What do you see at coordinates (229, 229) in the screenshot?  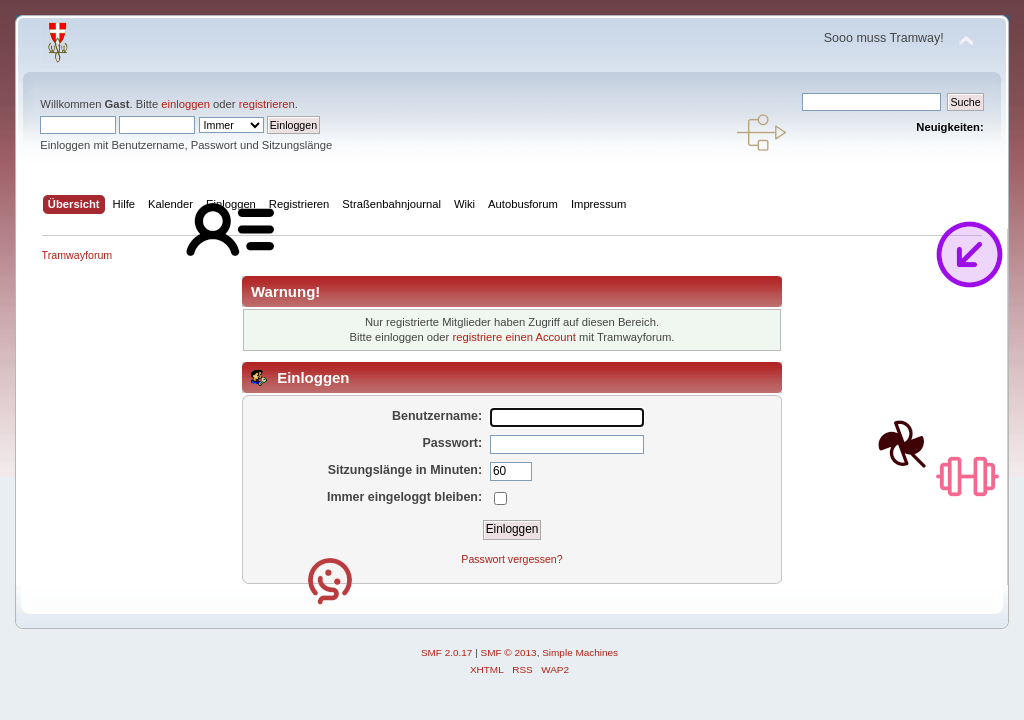 I see `view user list or directory` at bounding box center [229, 229].